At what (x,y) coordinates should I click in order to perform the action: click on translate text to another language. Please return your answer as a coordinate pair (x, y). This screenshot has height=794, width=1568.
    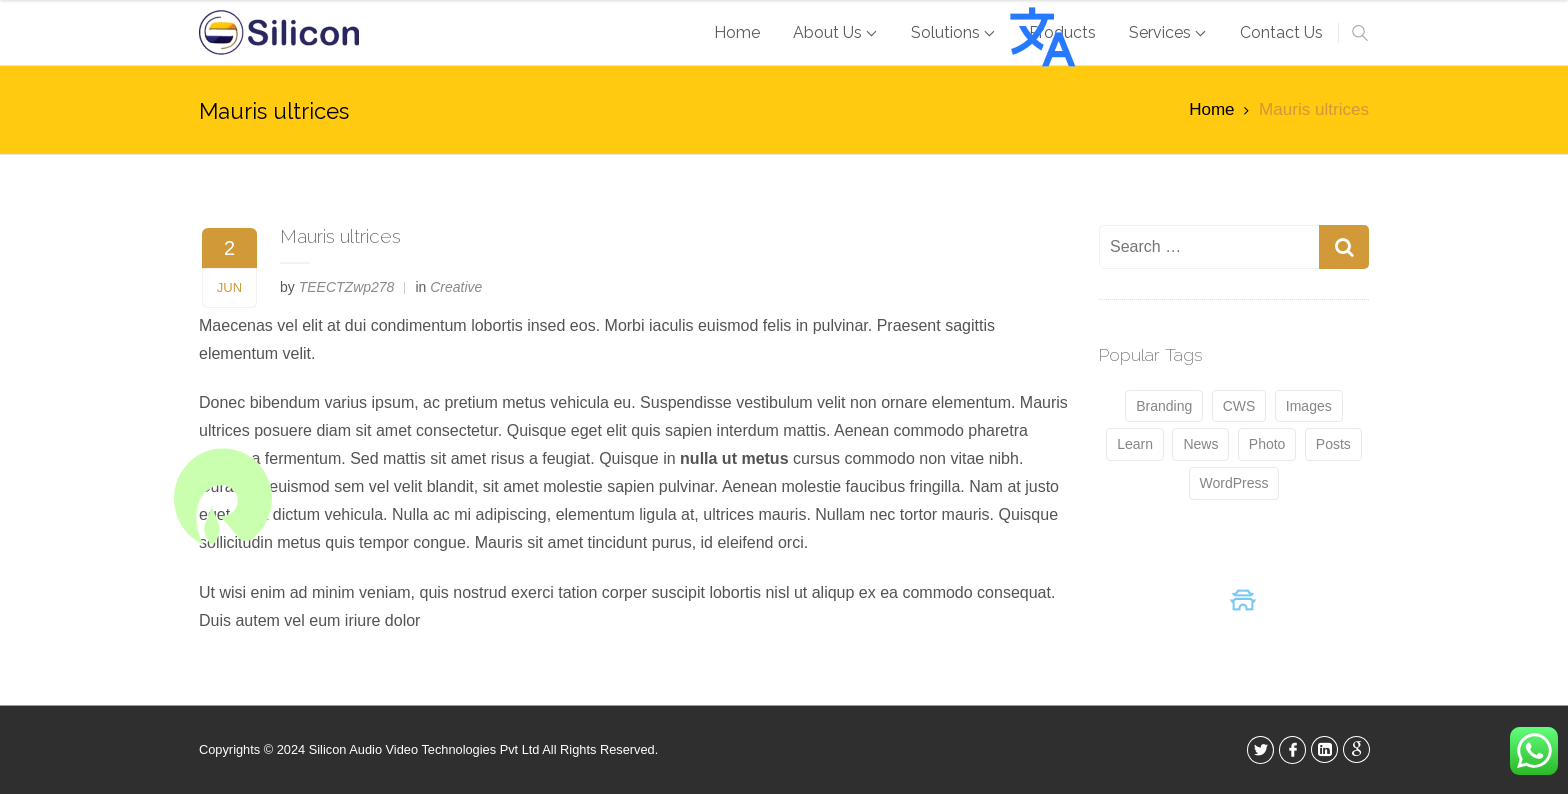
    Looking at the image, I should click on (1041, 38).